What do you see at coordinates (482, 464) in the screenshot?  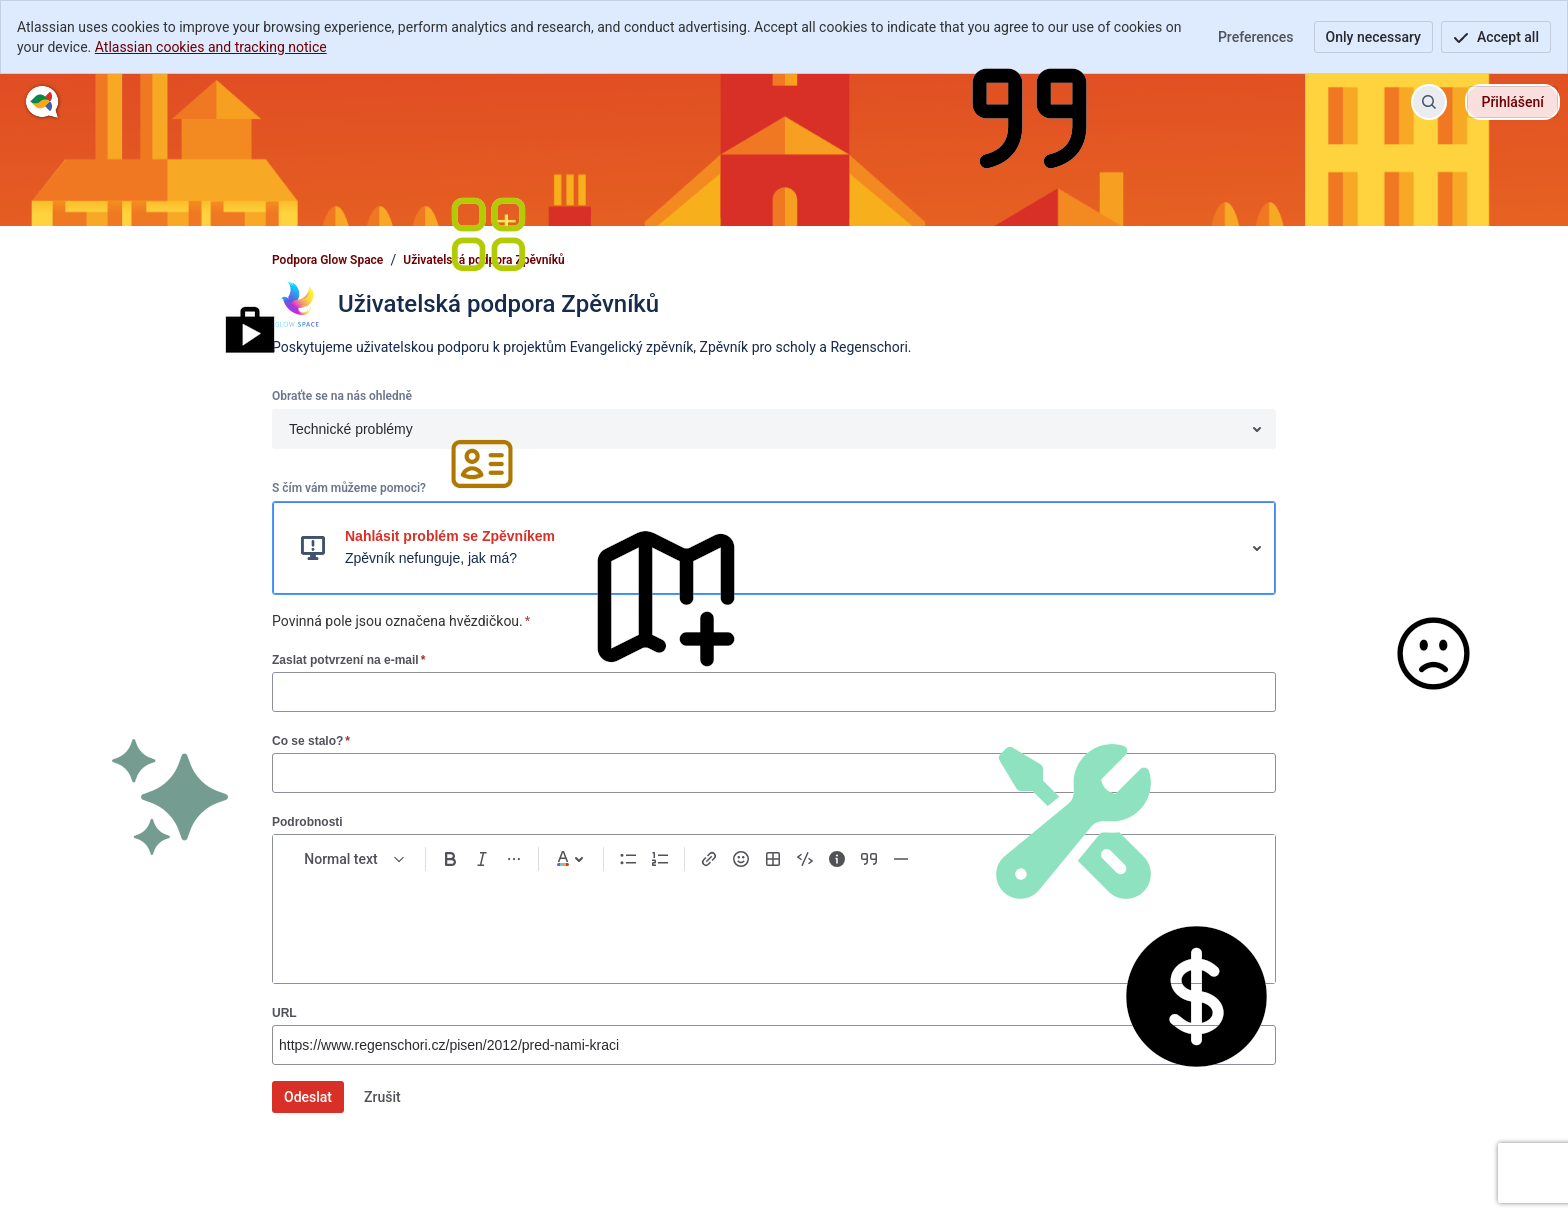 I see `view your profile or identification details` at bounding box center [482, 464].